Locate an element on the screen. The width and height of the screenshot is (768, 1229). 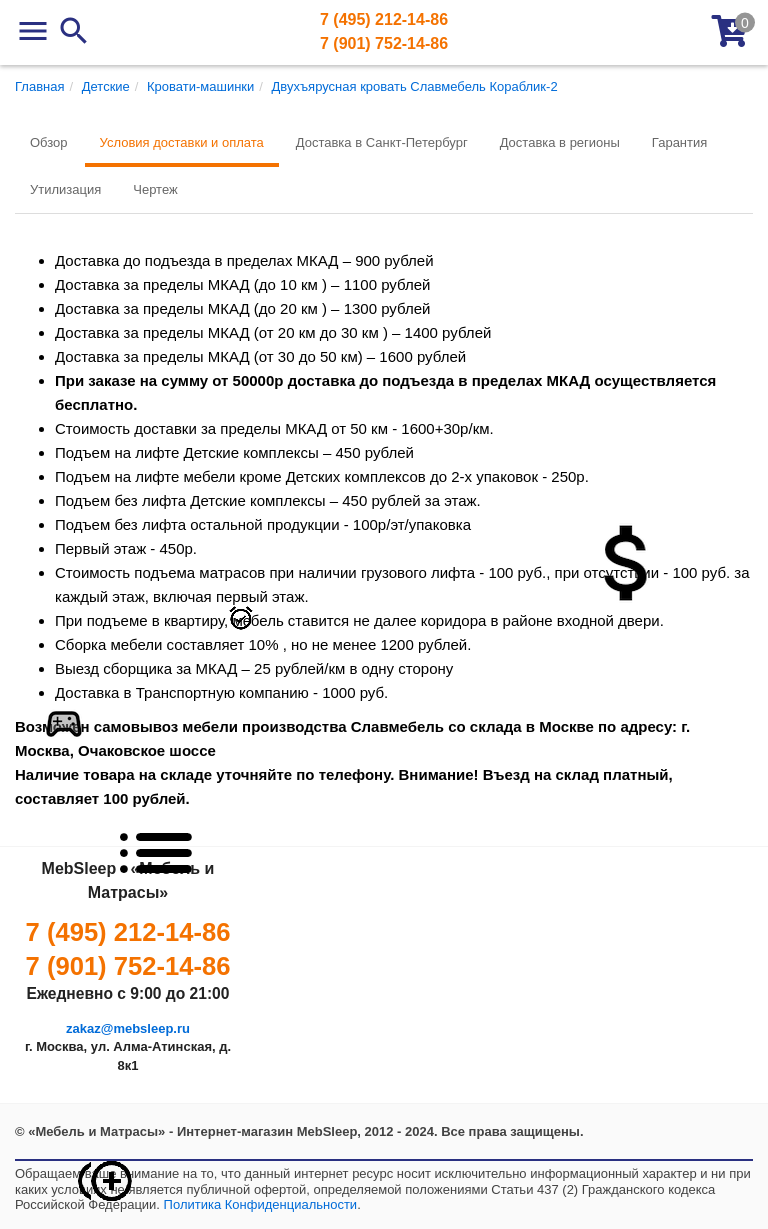
add a duplicate control point is located at coordinates (105, 1181).